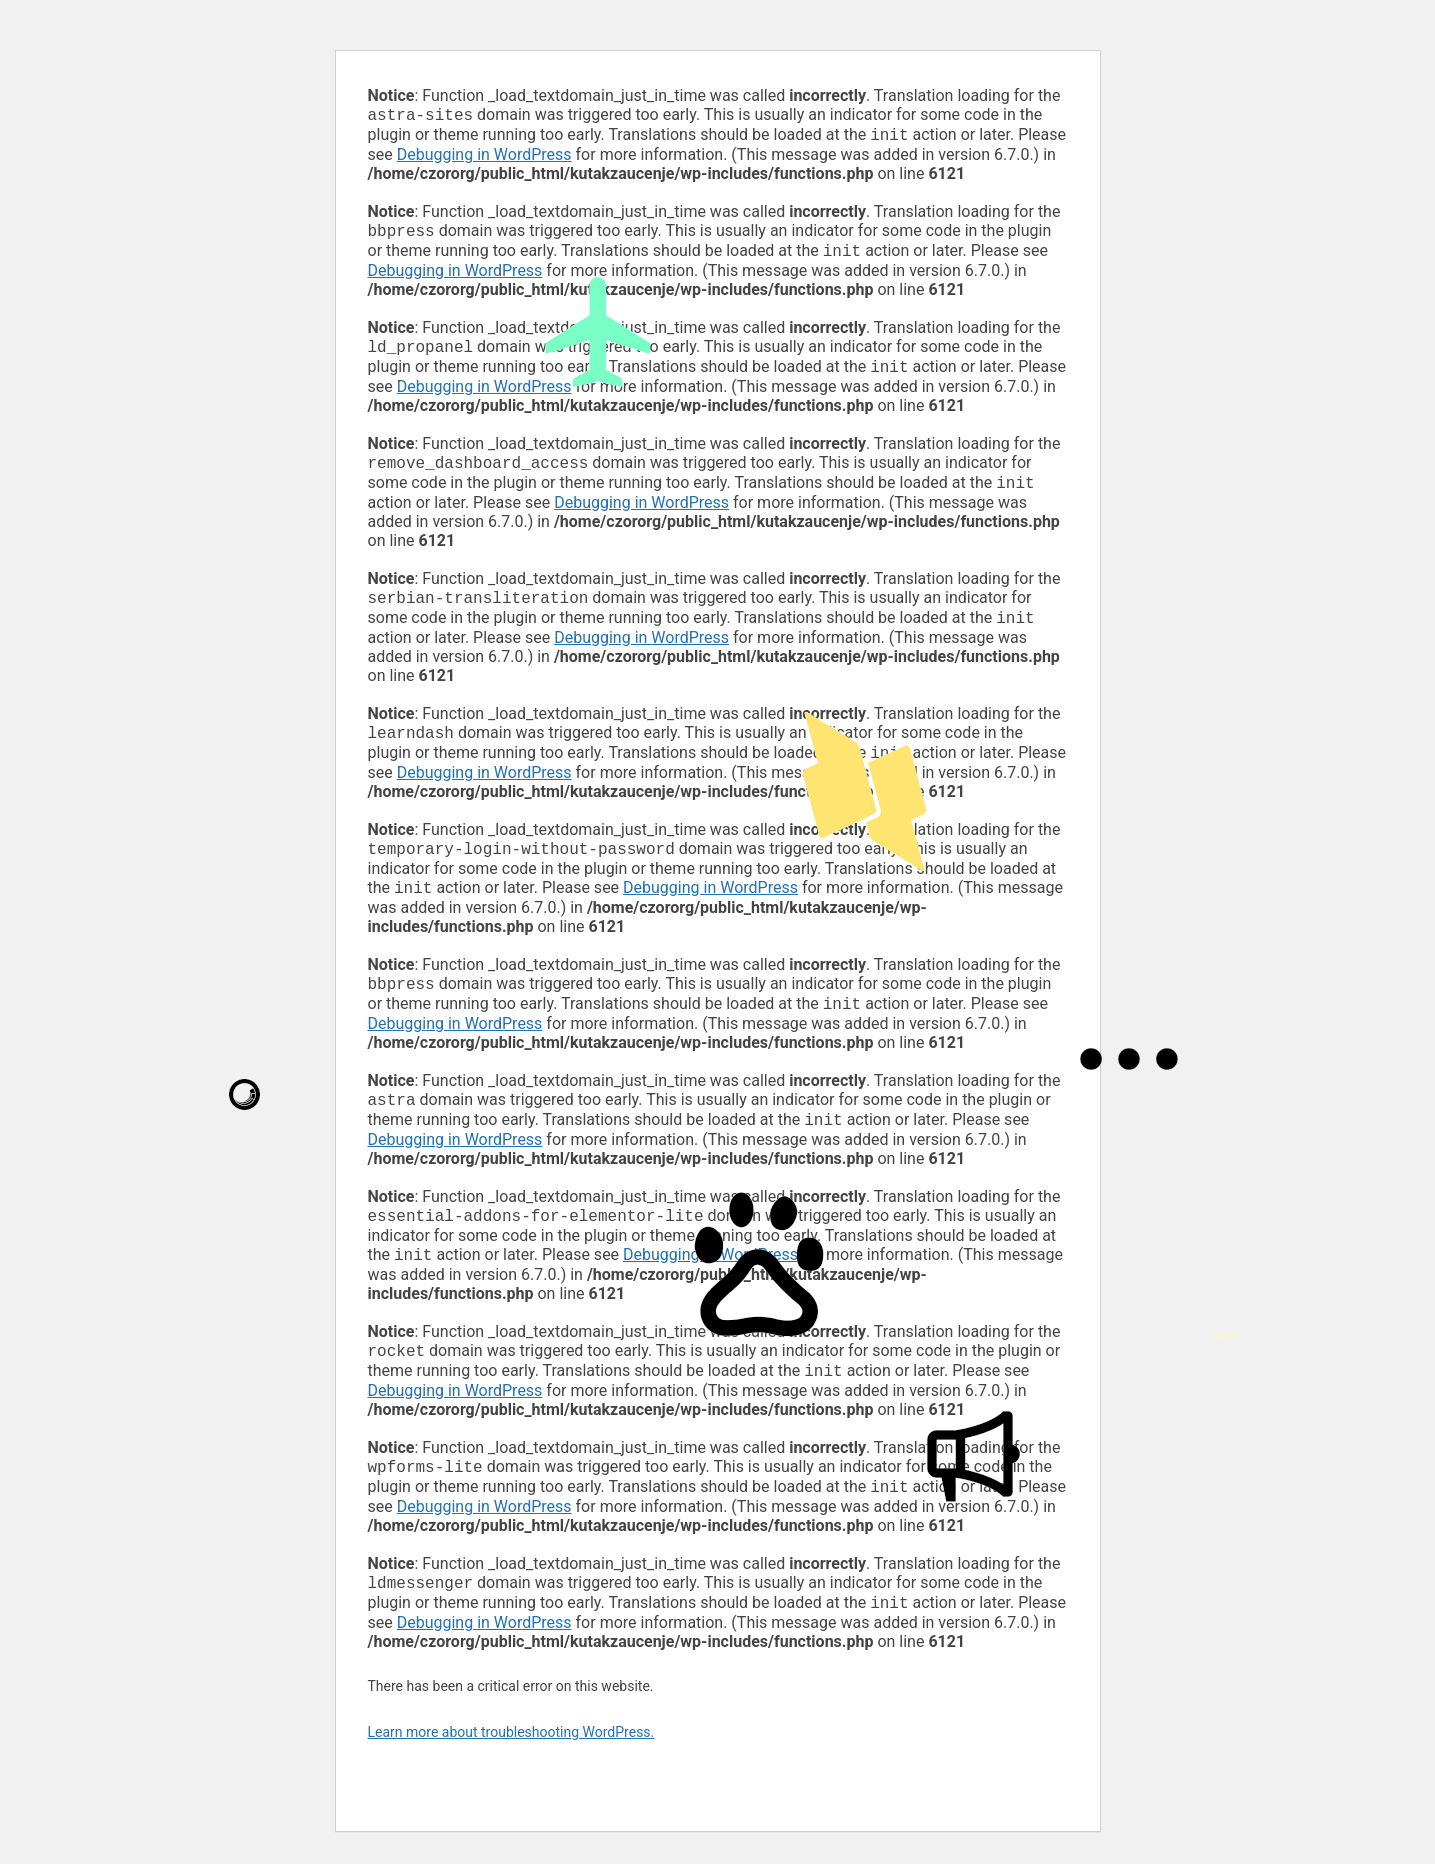 The height and width of the screenshot is (1864, 1435). Describe the element at coordinates (970, 1454) in the screenshot. I see `make an announcement or broadcast` at that location.